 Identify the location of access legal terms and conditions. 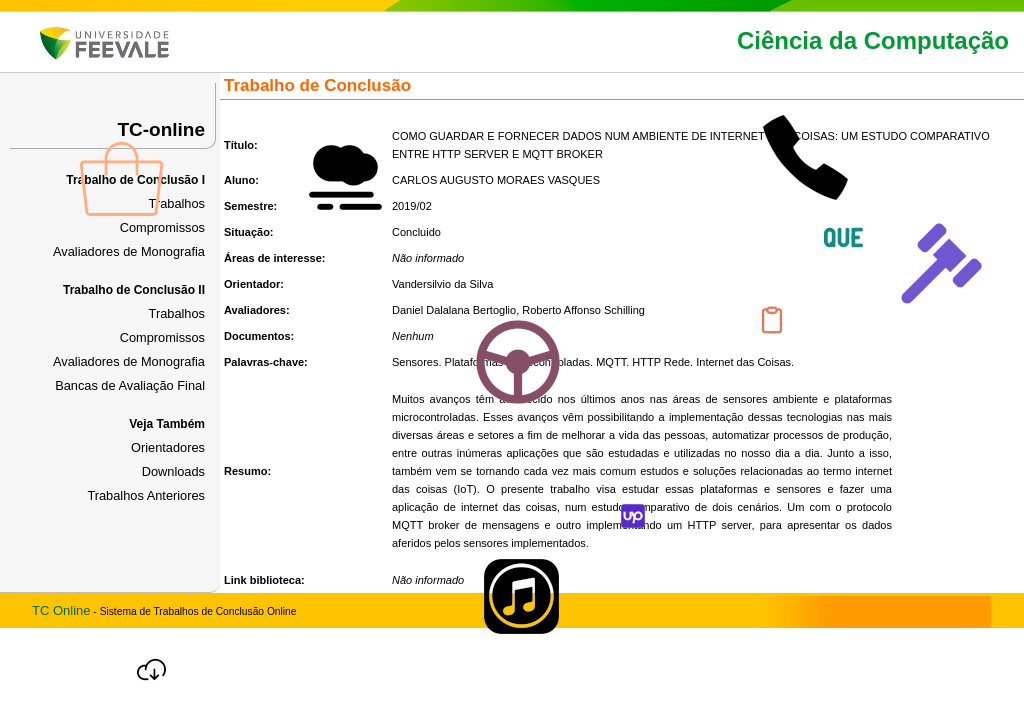
(939, 266).